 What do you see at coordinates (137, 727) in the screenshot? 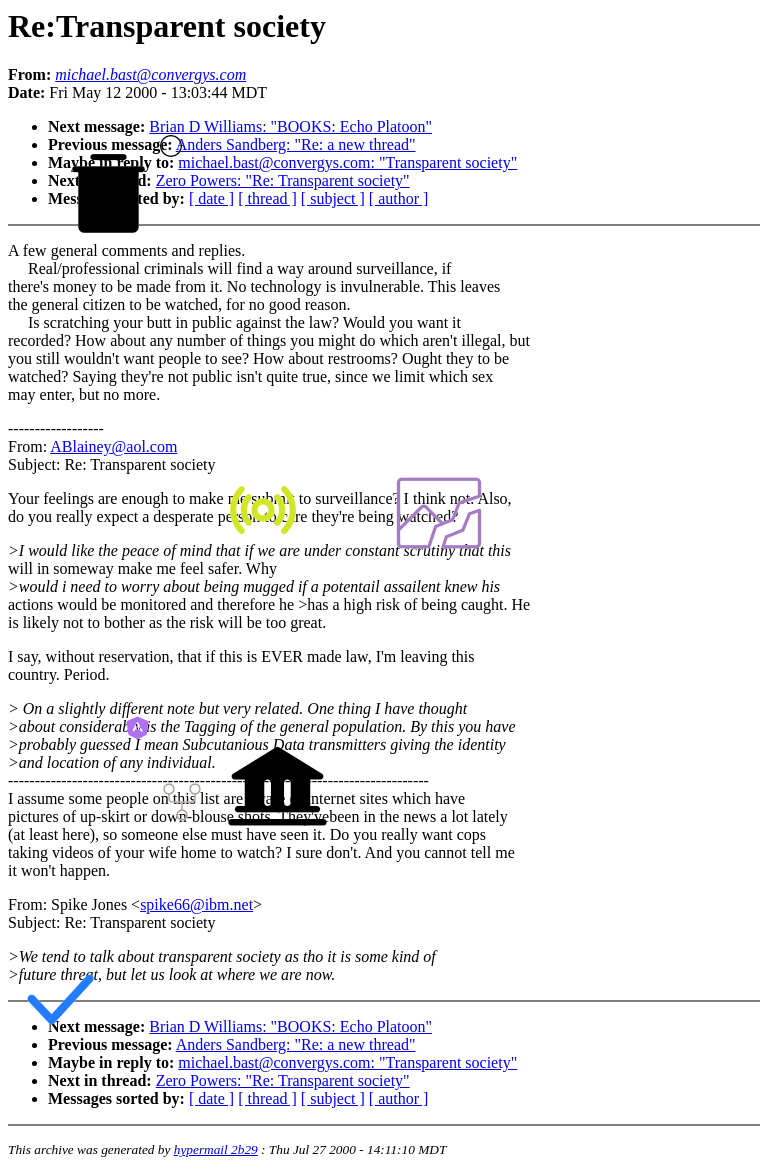
I see `indicates an Angular framework project or application` at bounding box center [137, 727].